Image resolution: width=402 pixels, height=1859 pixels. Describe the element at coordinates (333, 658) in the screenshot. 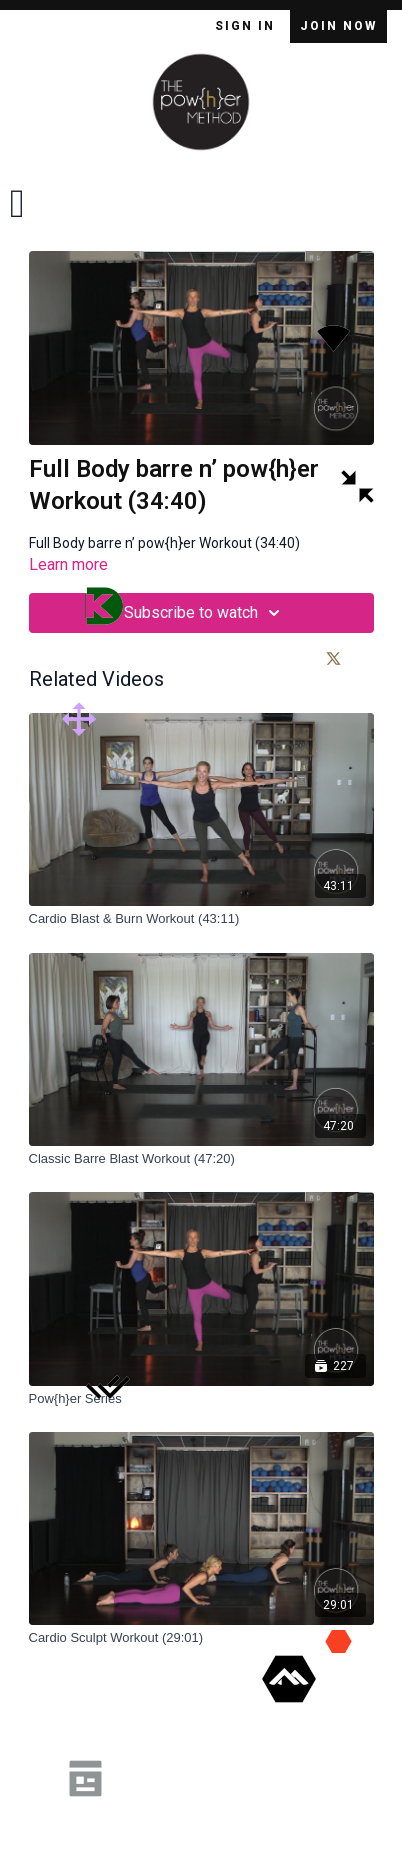

I see `share to X (formerly Twitter)` at that location.